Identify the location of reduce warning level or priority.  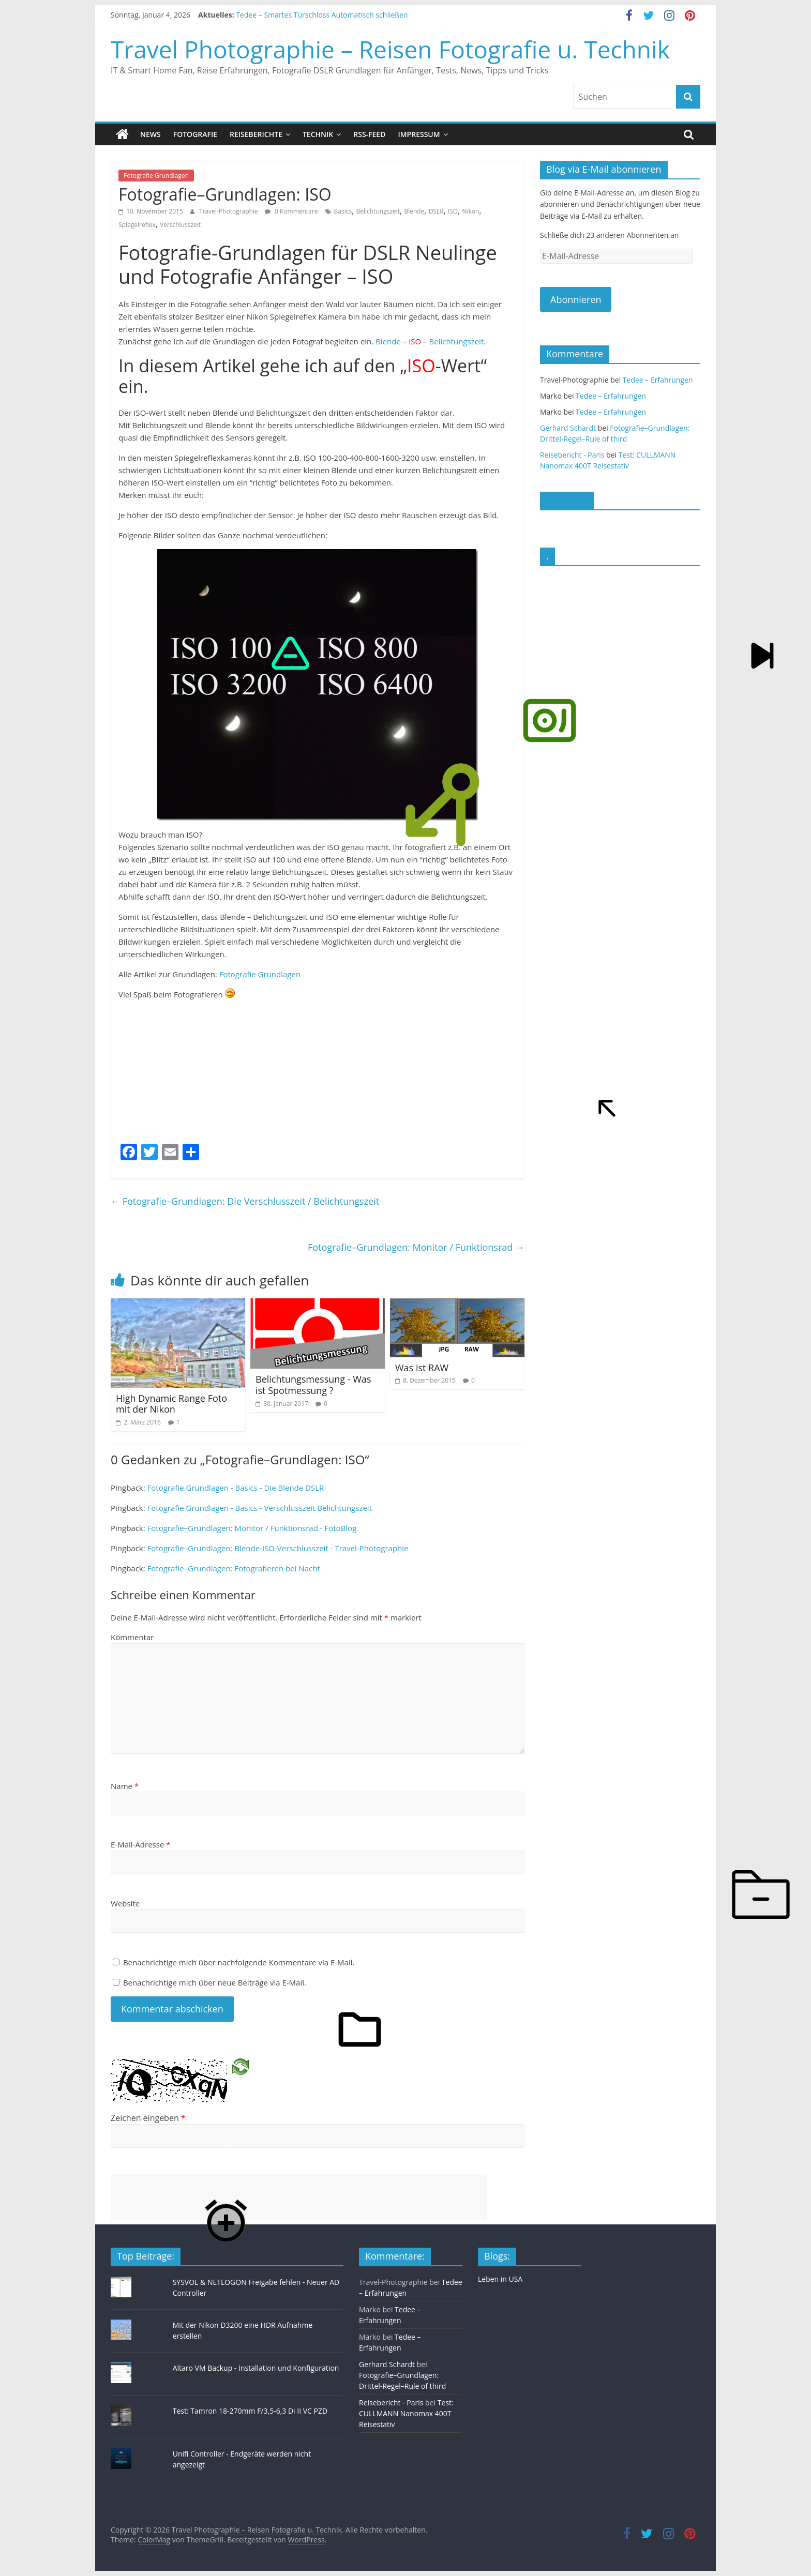
(290, 654).